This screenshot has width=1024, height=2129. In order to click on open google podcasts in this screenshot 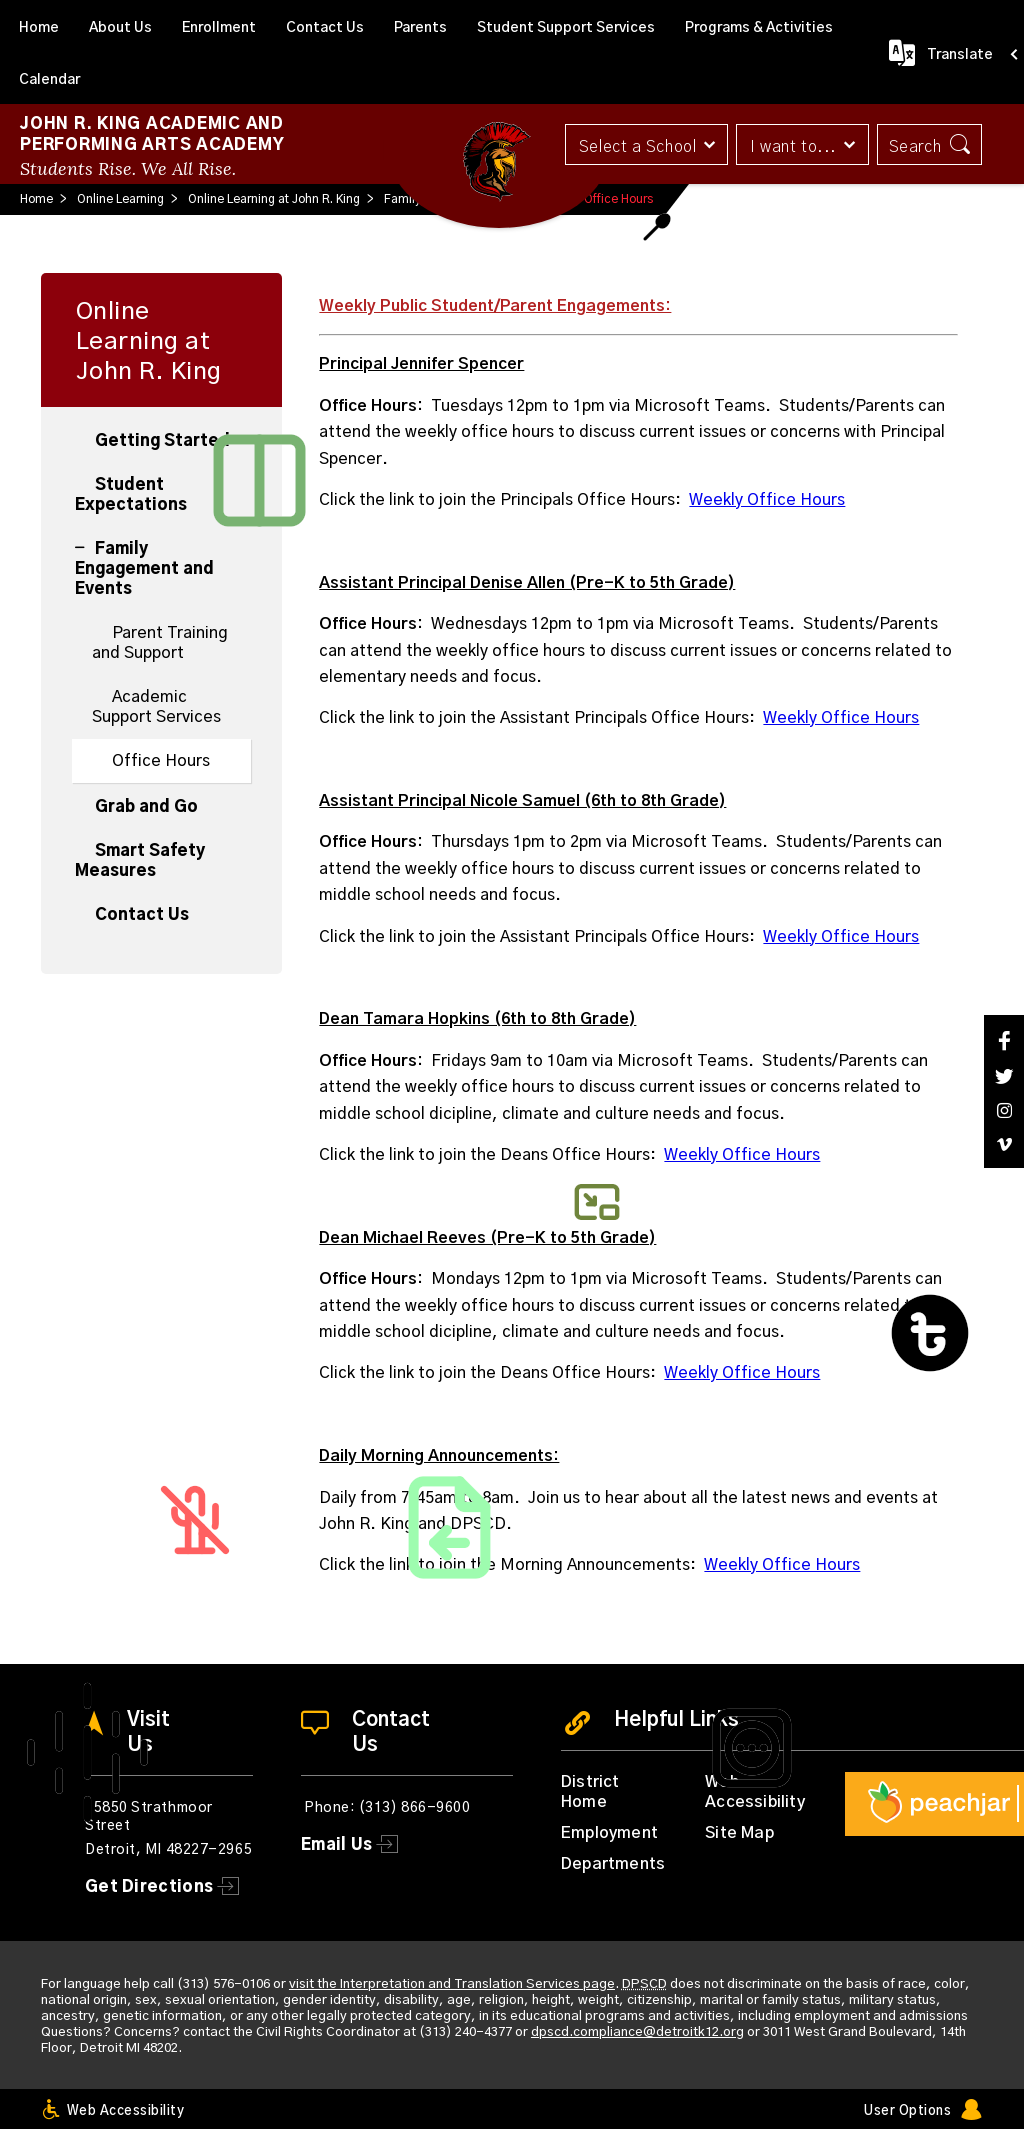, I will do `click(87, 1752)`.